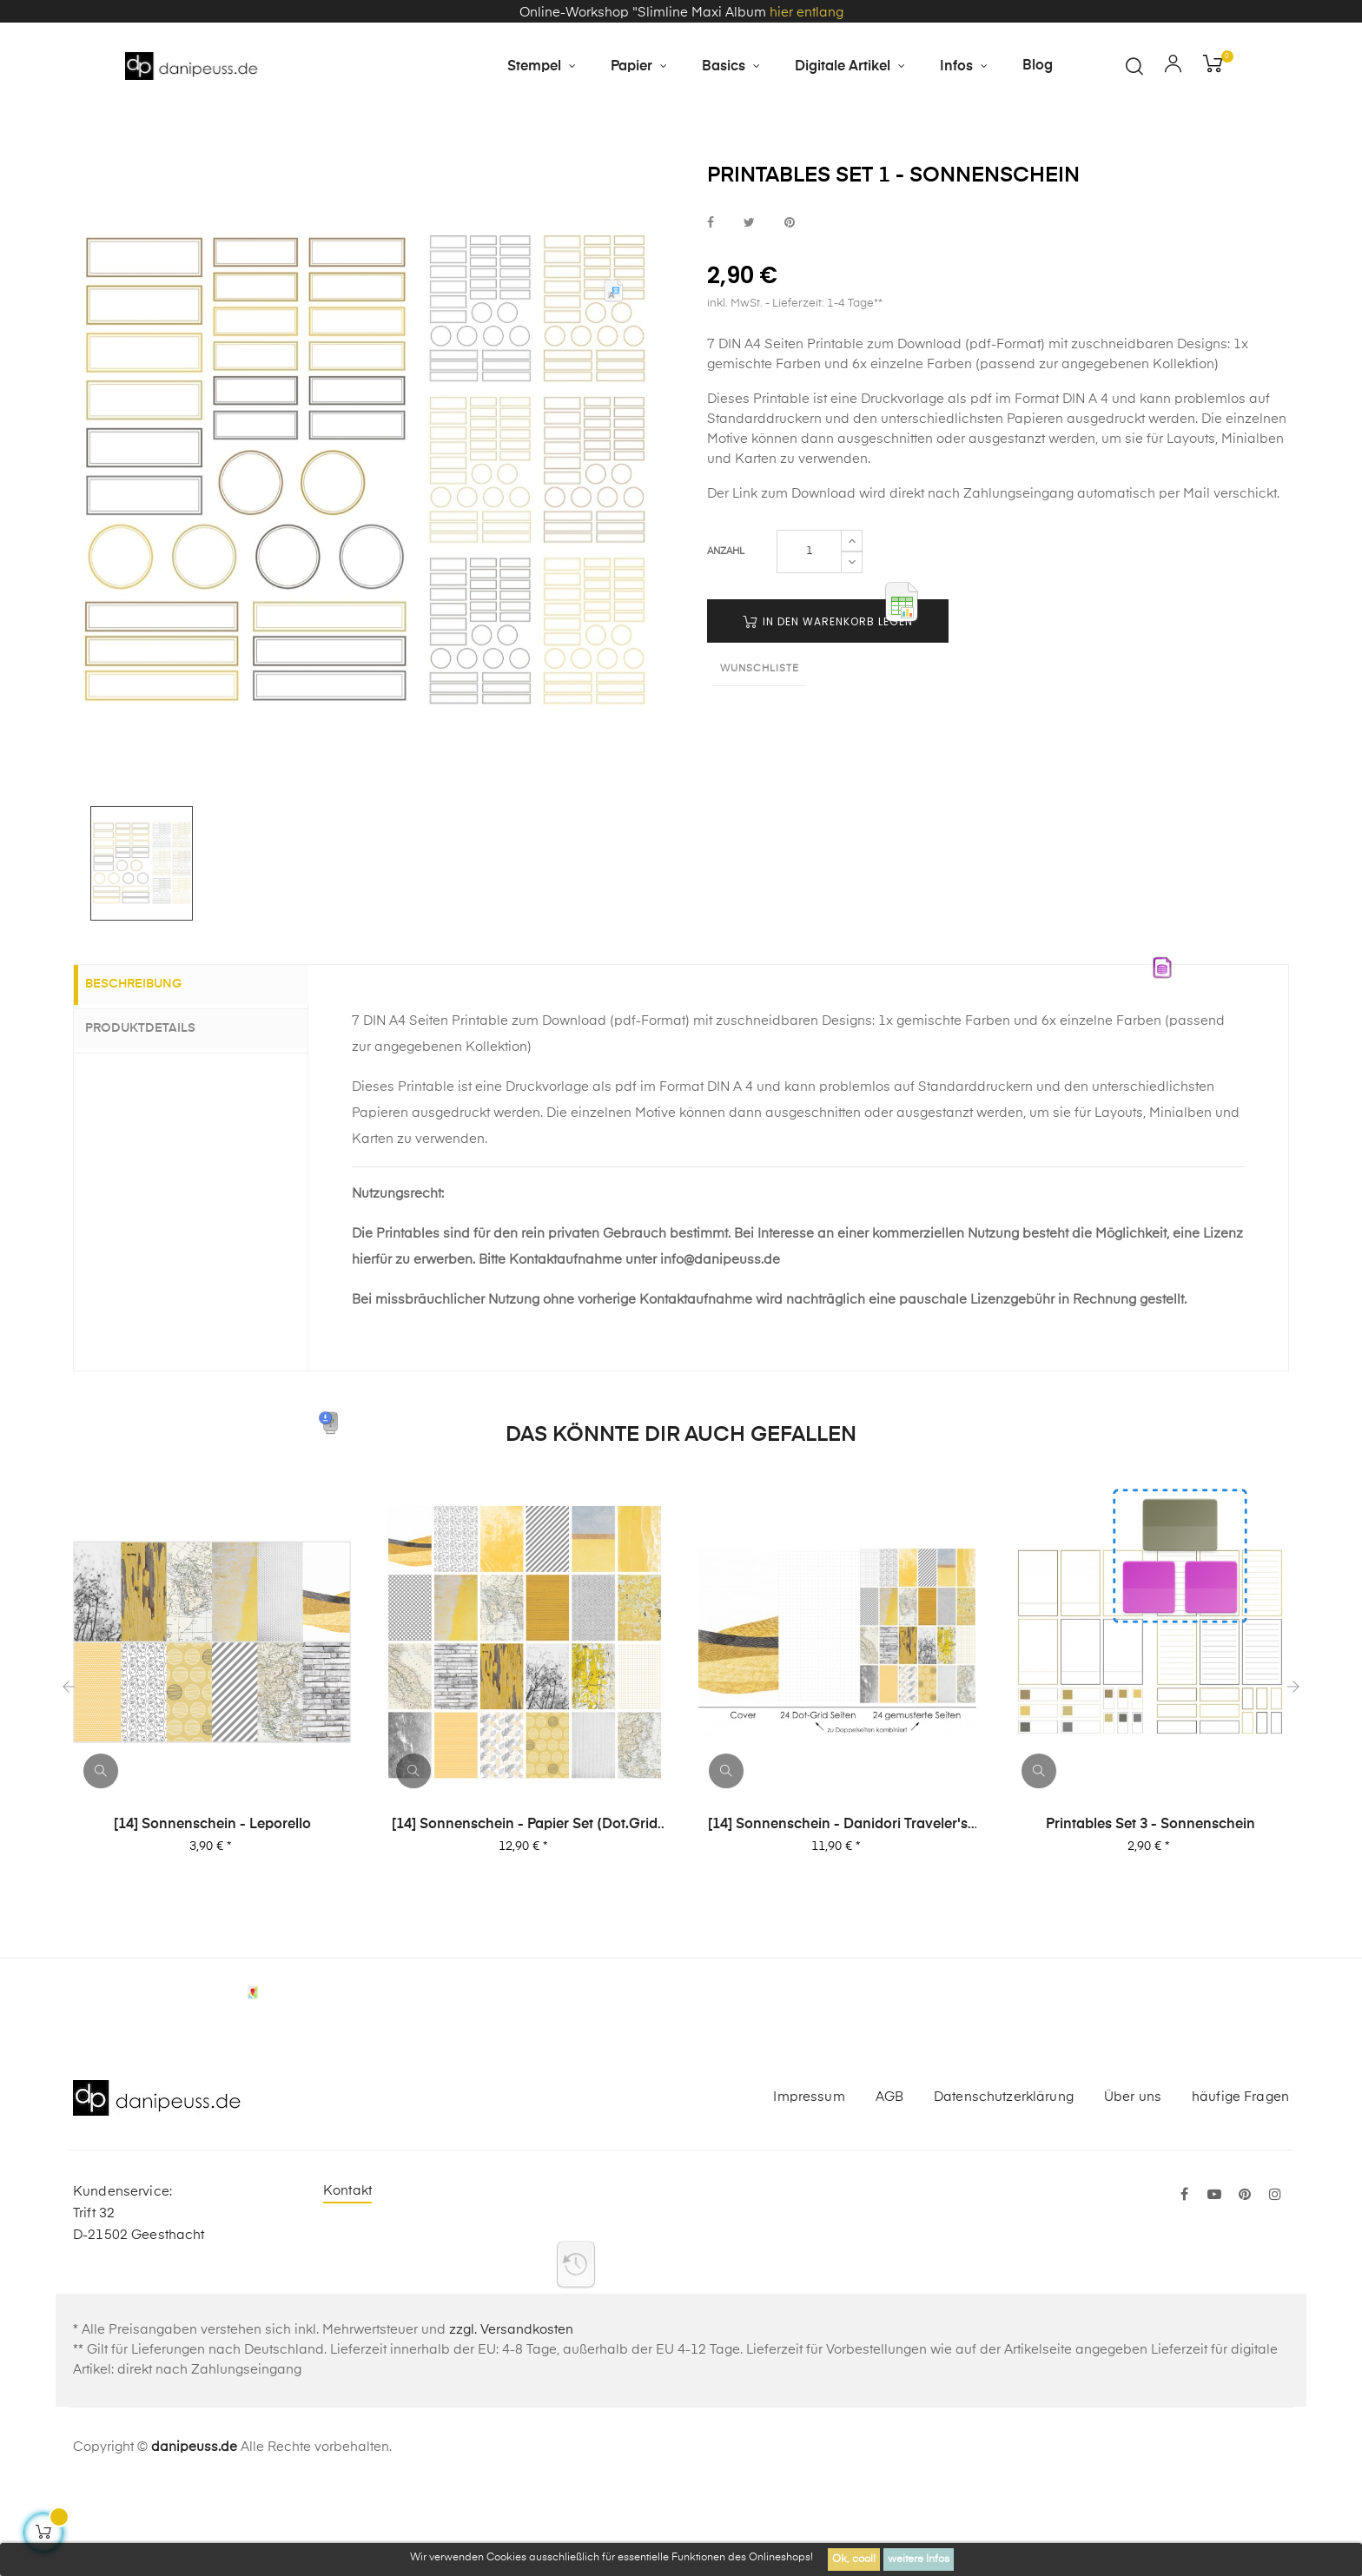  Describe the element at coordinates (253, 1992) in the screenshot. I see `a geo+json geographic data file` at that location.